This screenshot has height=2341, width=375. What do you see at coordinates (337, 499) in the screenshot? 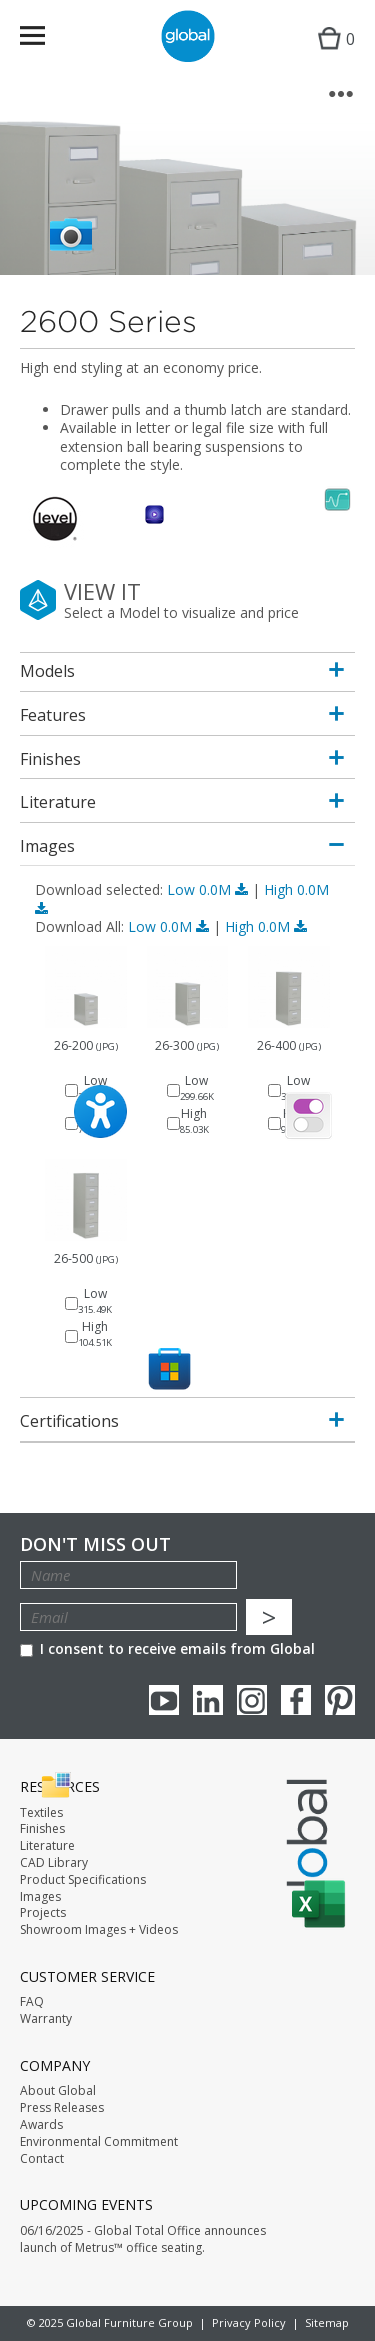
I see `open system resource usage monitor` at bounding box center [337, 499].